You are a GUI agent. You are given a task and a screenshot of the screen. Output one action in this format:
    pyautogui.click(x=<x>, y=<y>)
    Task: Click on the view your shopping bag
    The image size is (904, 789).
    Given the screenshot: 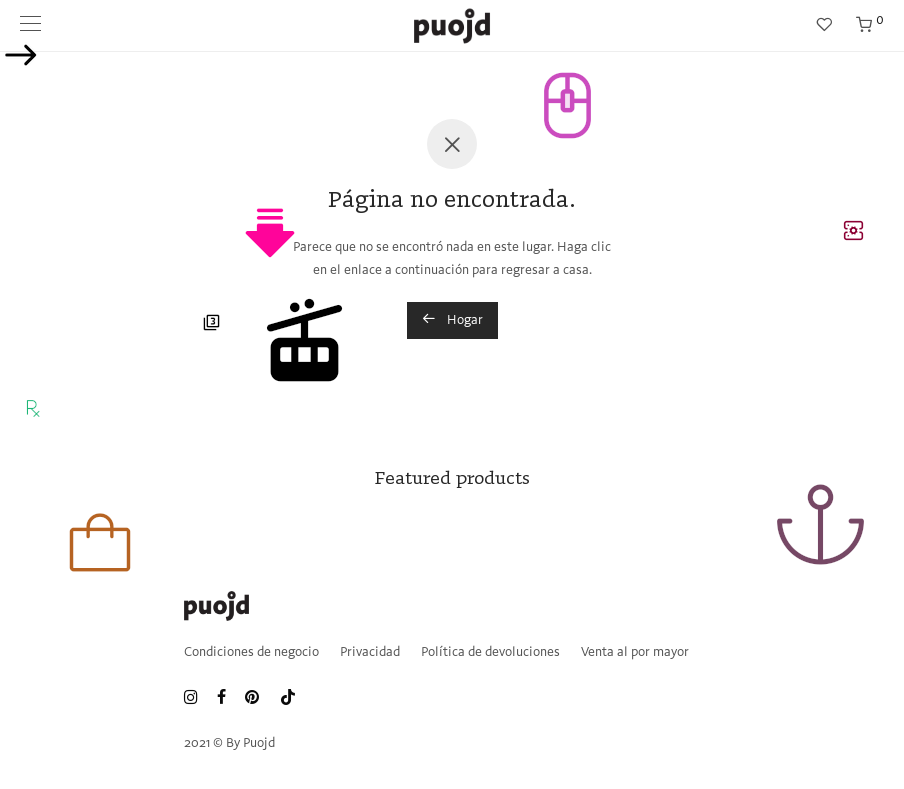 What is the action you would take?
    pyautogui.click(x=100, y=546)
    